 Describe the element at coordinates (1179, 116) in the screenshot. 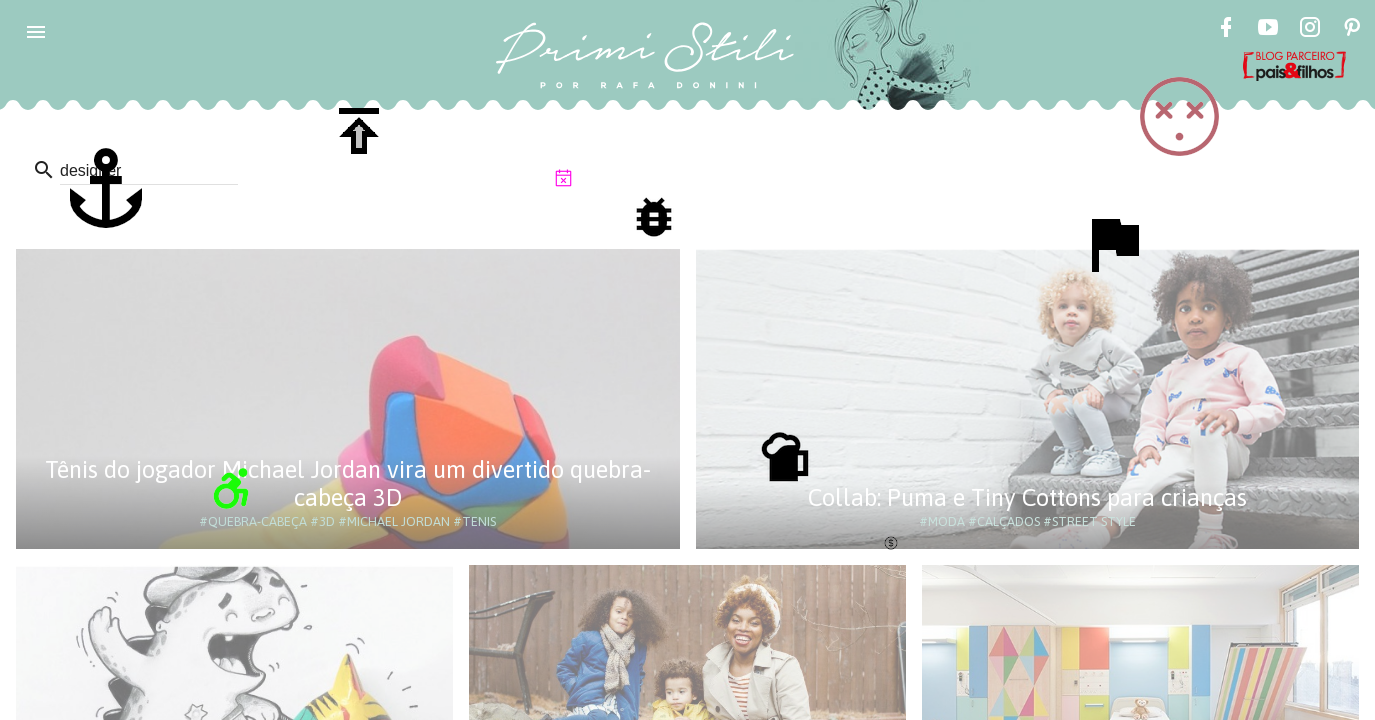

I see `indicates an error or failed action` at that location.